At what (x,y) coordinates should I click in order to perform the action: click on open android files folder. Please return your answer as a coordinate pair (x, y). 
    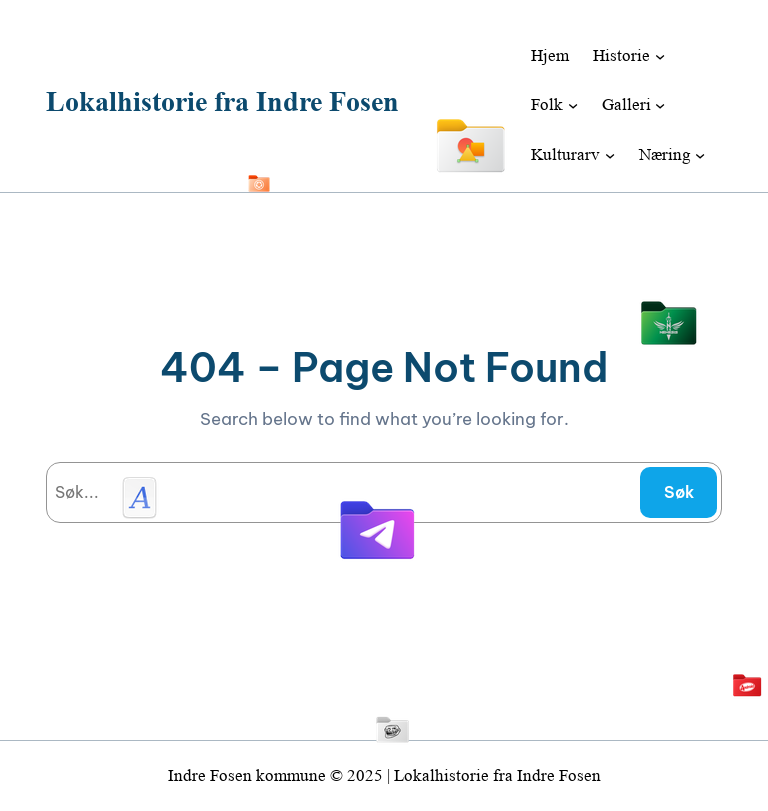
    Looking at the image, I should click on (747, 686).